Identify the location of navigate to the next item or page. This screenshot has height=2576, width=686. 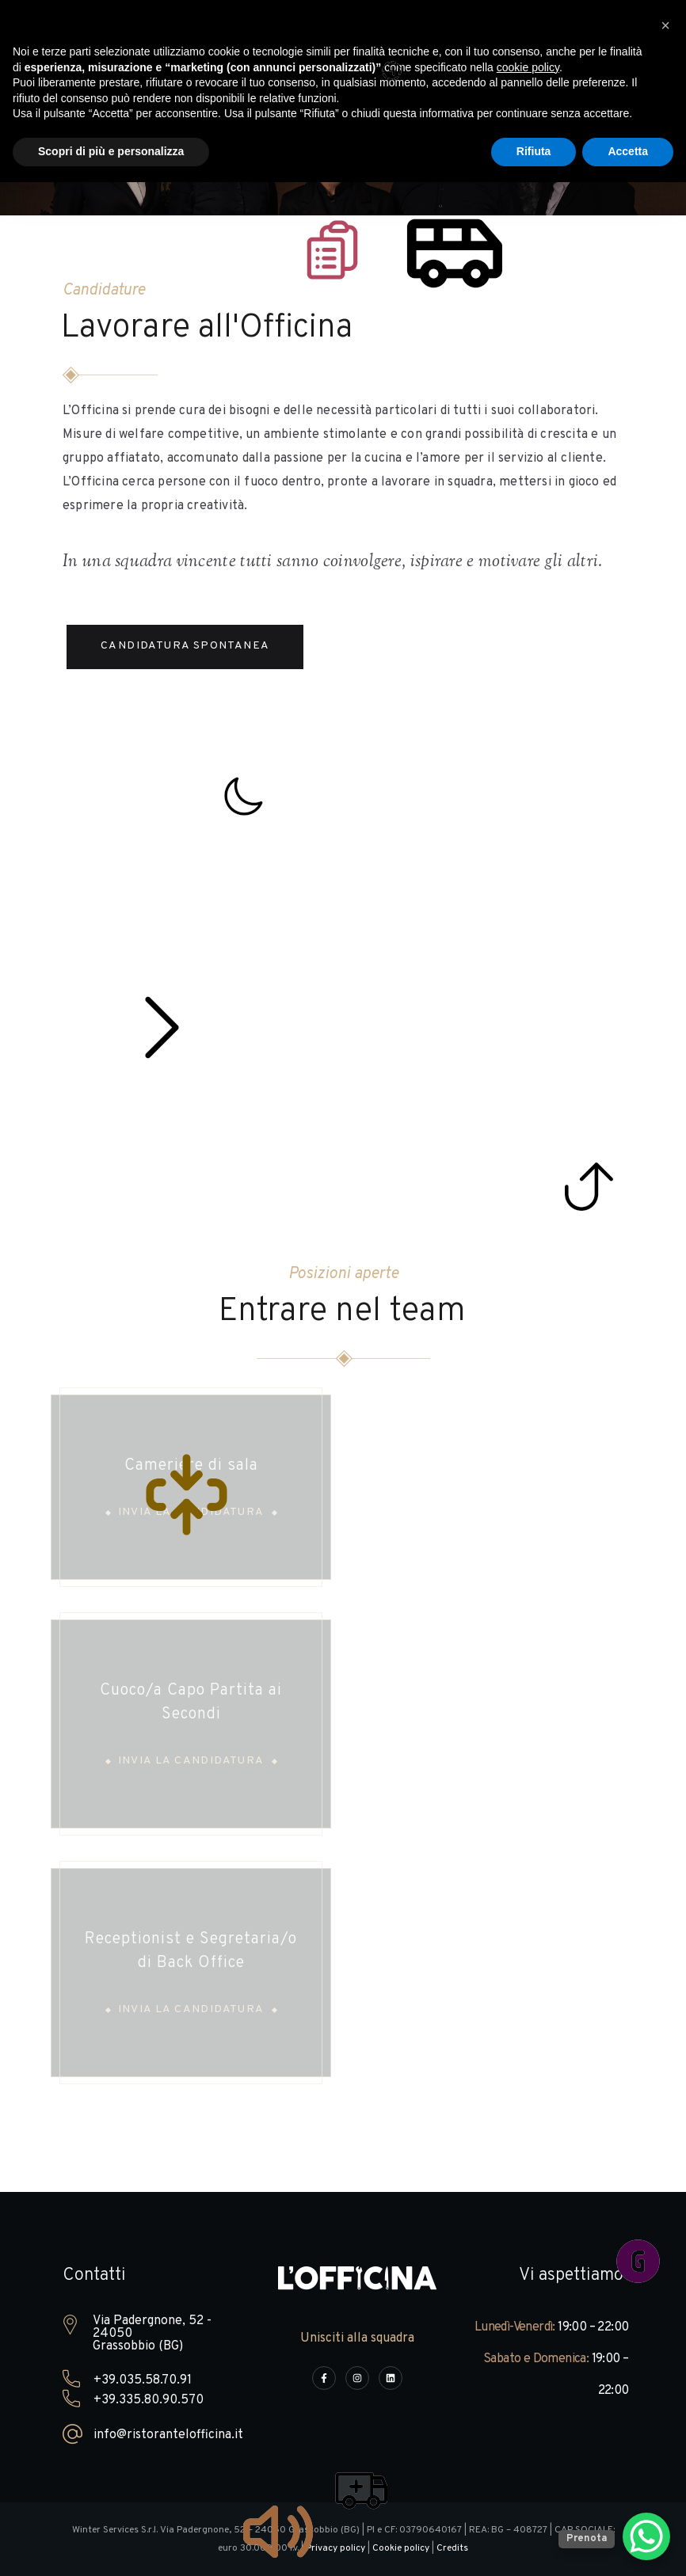
(162, 1027).